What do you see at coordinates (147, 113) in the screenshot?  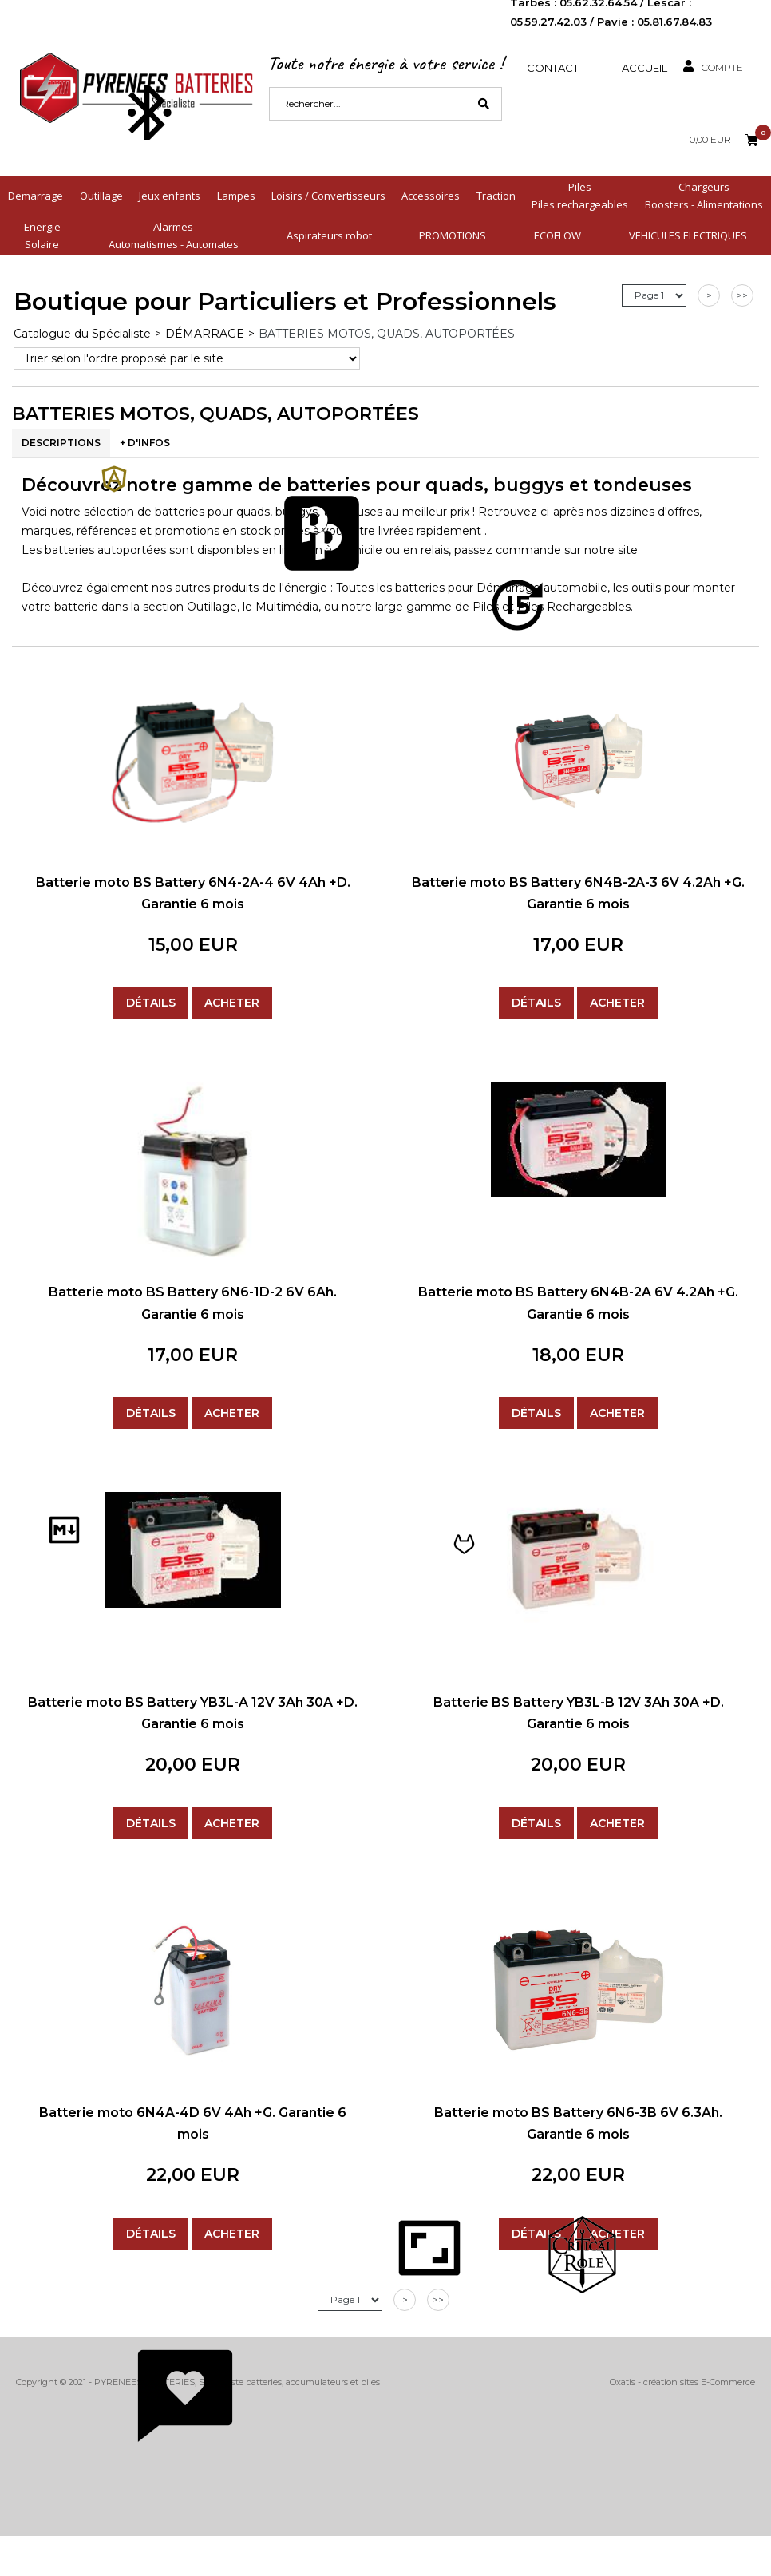 I see `connect to a bluetooth device` at bounding box center [147, 113].